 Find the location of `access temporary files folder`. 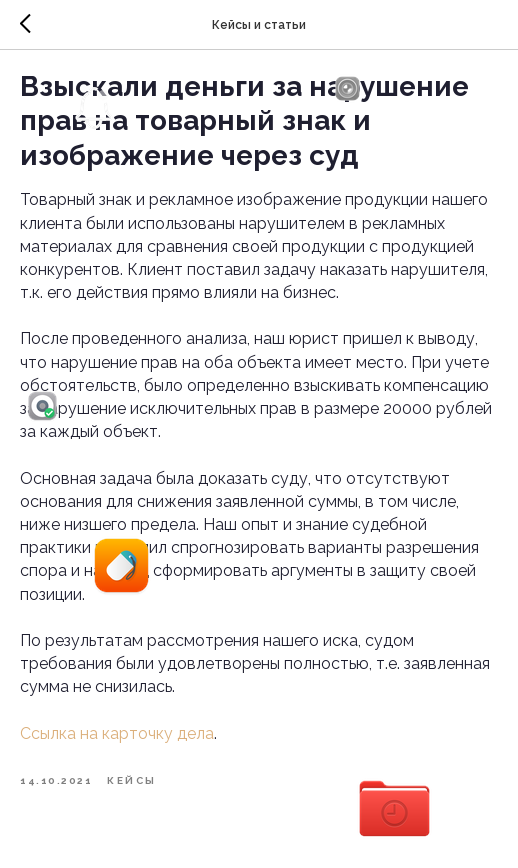

access temporary files folder is located at coordinates (394, 808).